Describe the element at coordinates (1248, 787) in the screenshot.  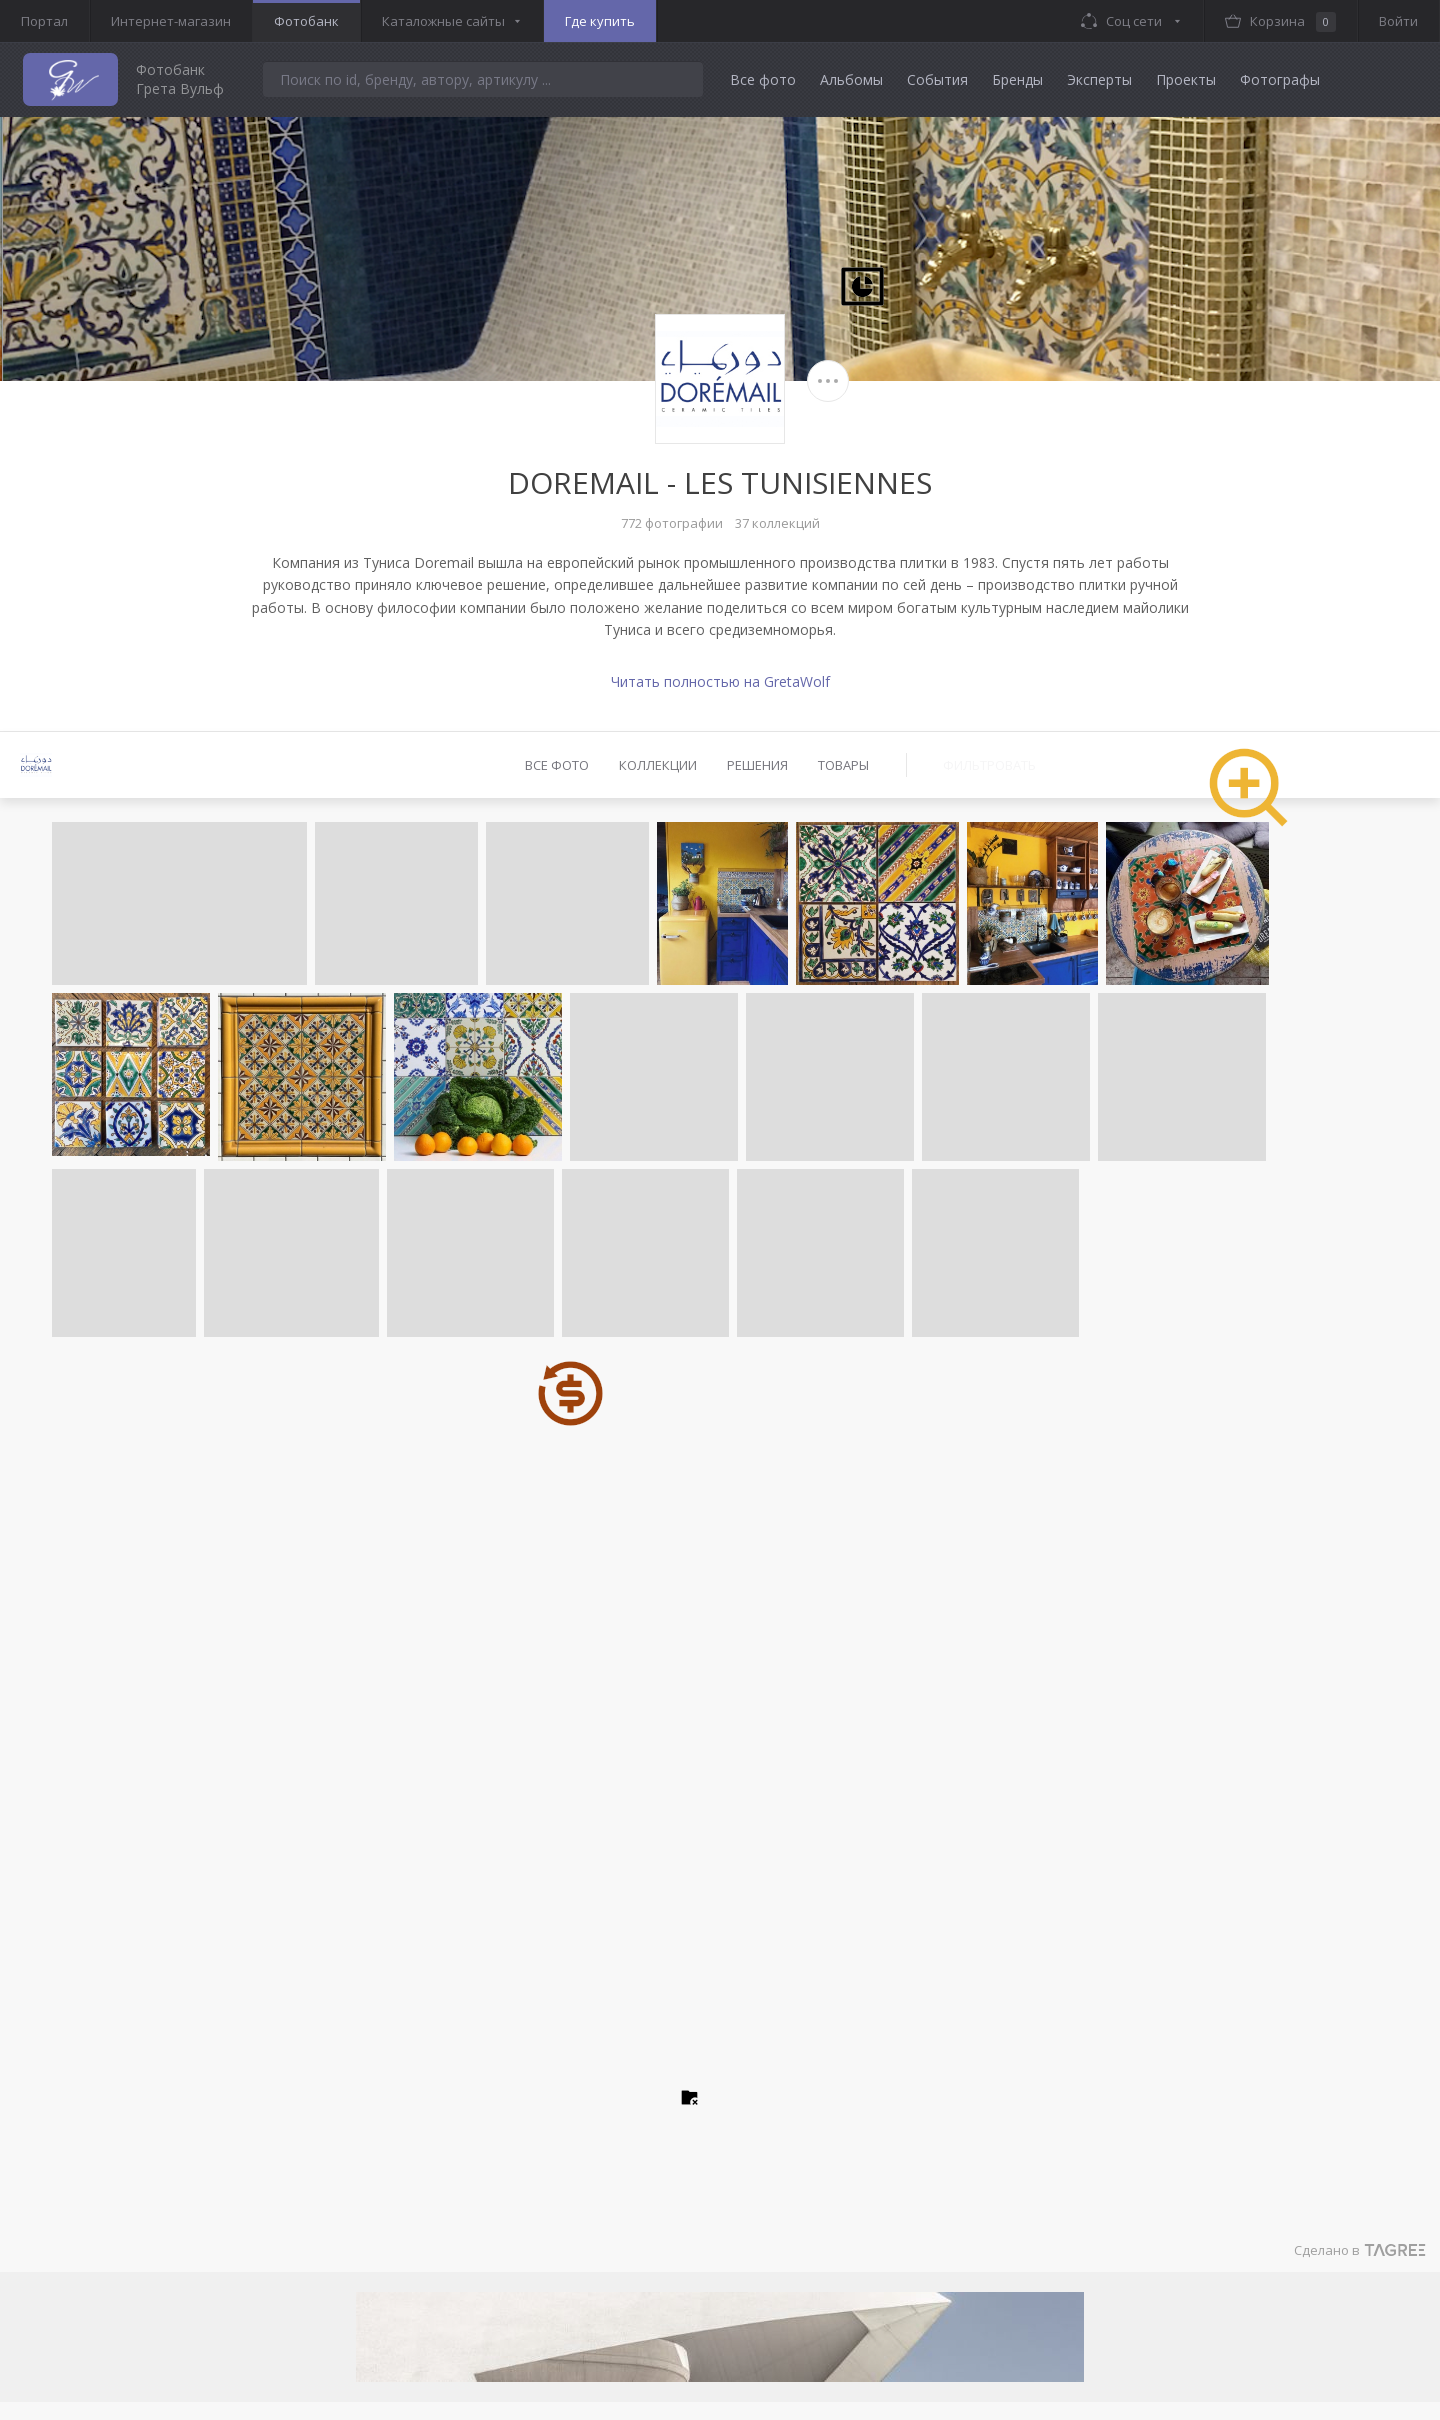
I see `zoom in on content` at that location.